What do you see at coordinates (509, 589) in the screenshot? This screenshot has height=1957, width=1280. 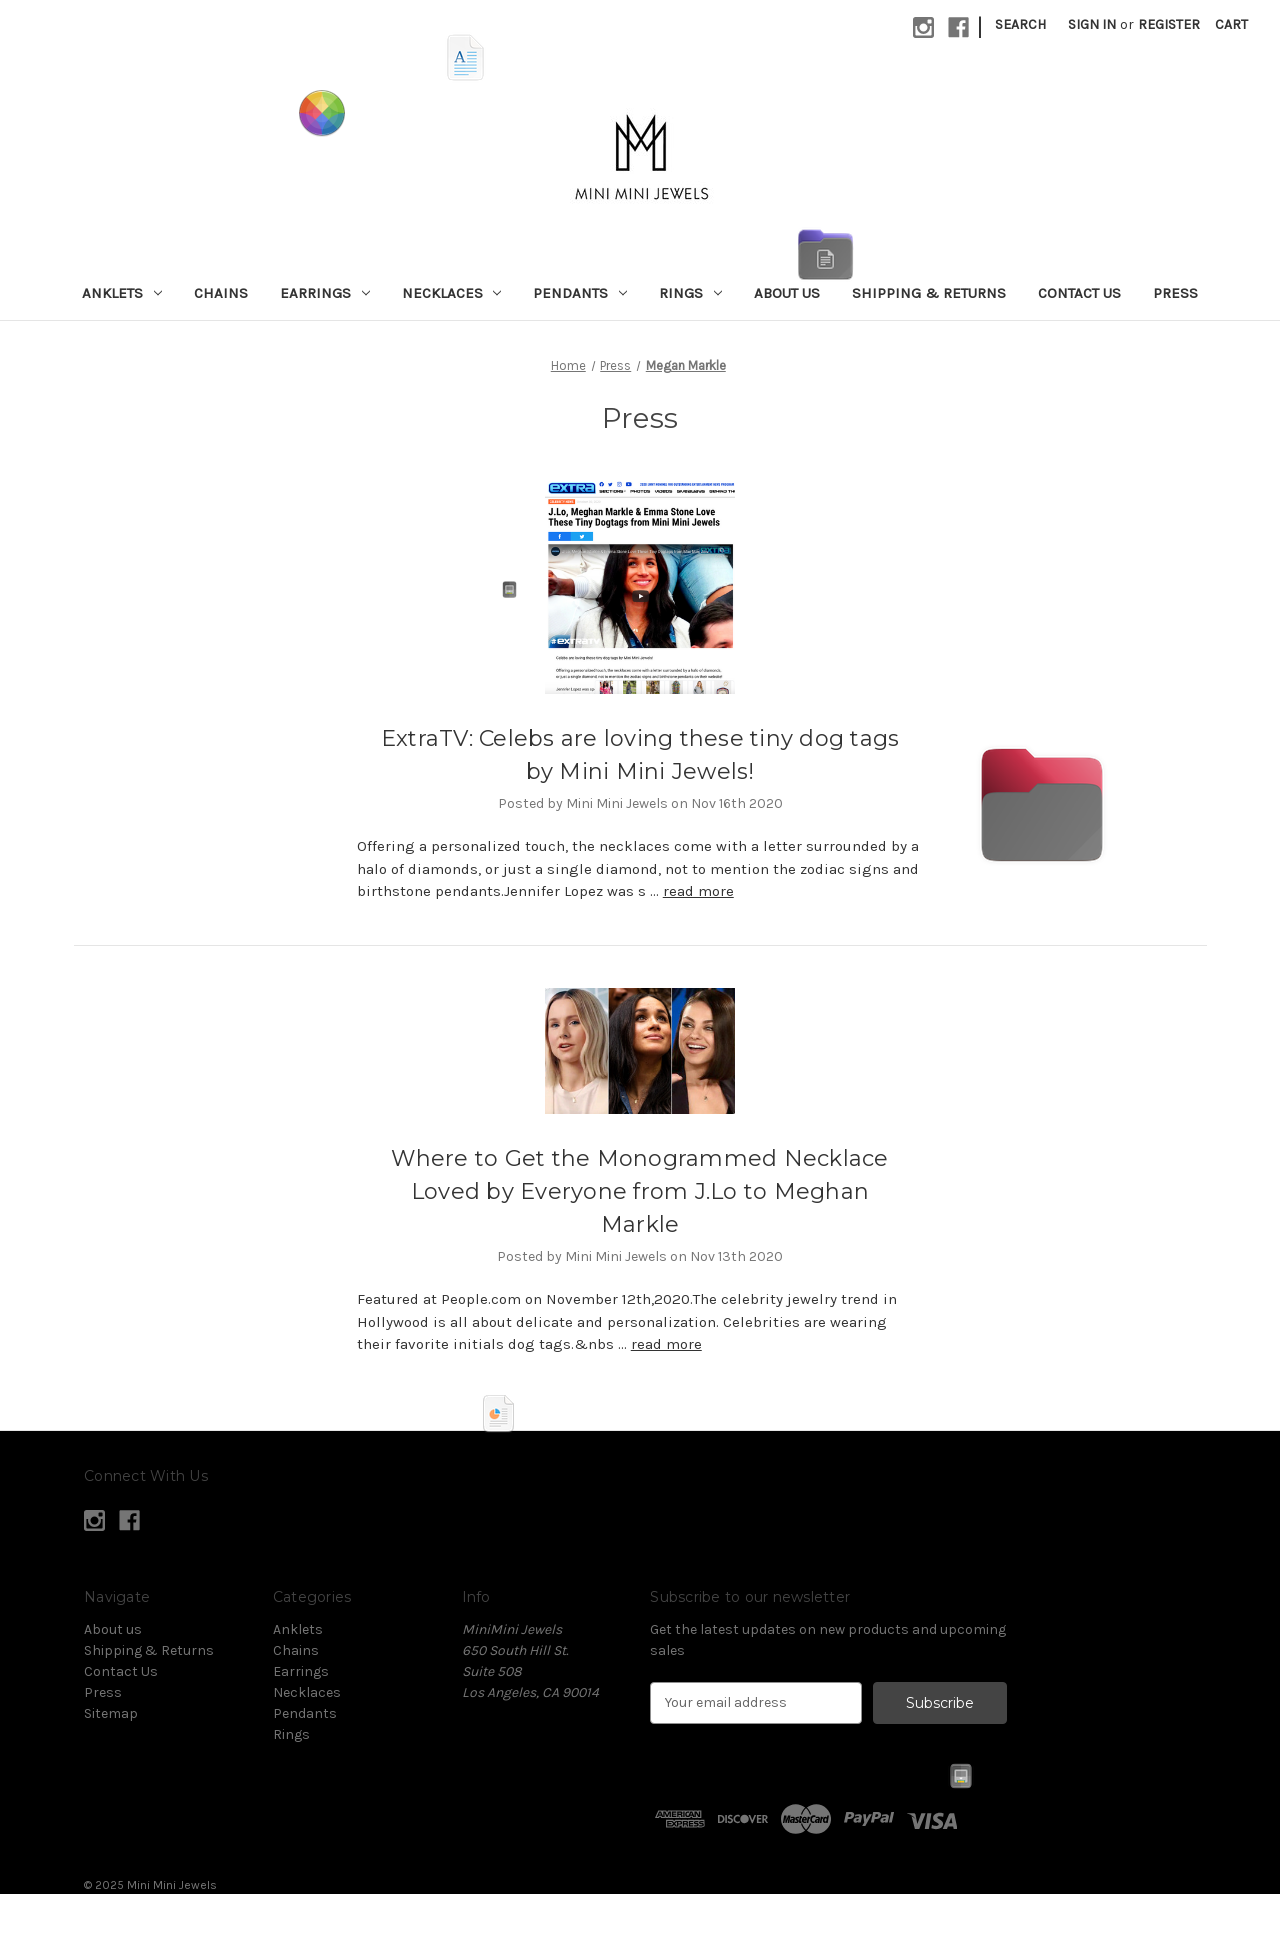 I see `gameboy rom file type indicator` at bounding box center [509, 589].